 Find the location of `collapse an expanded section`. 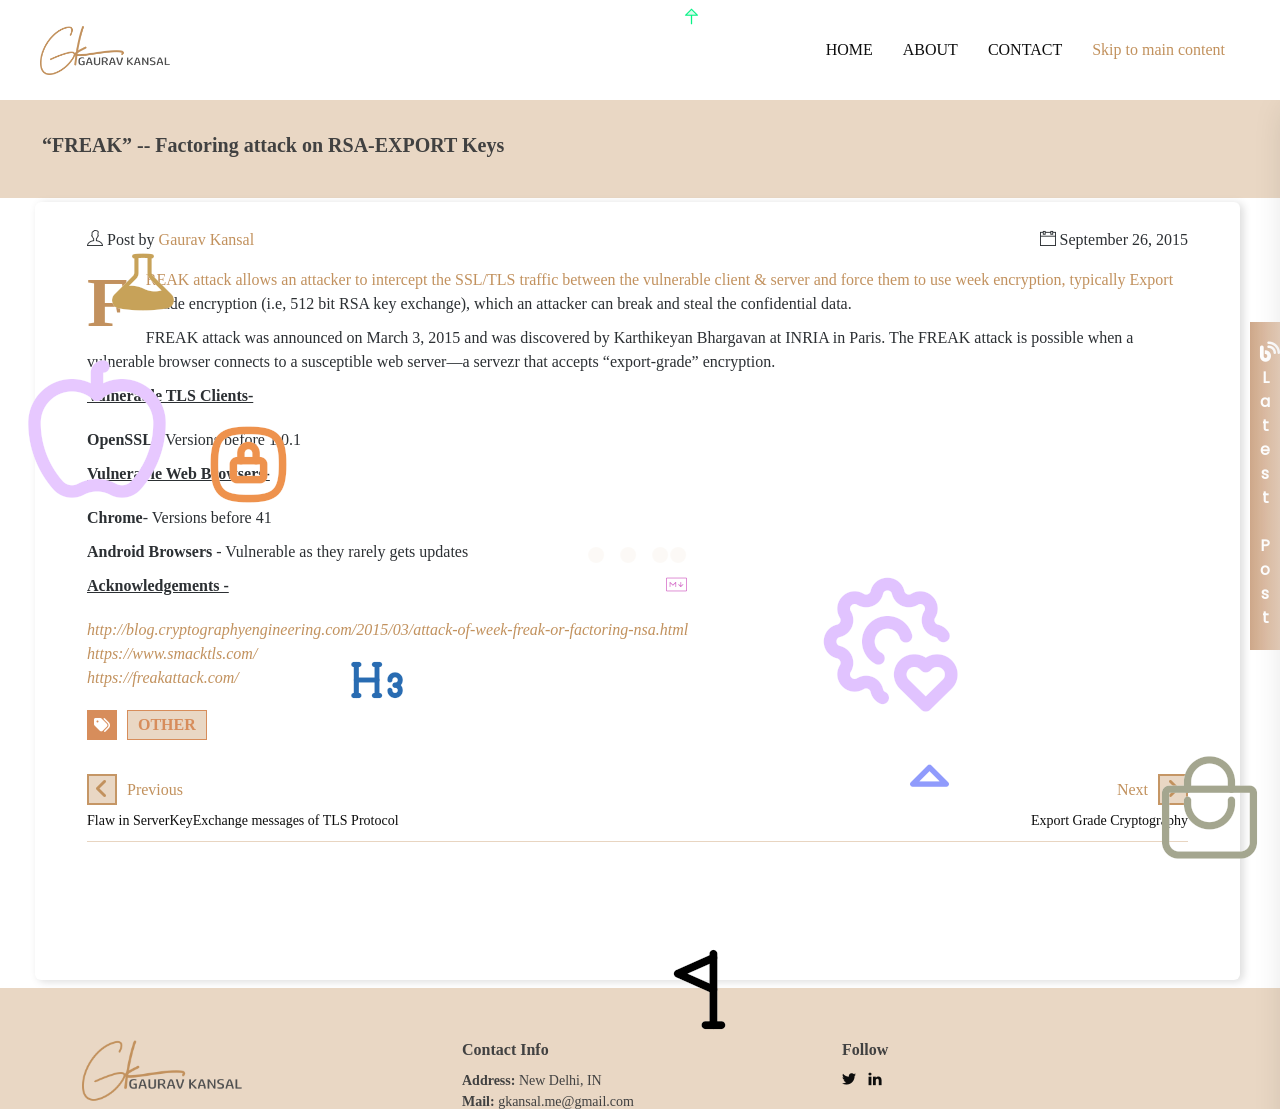

collapse an expanded section is located at coordinates (929, 778).